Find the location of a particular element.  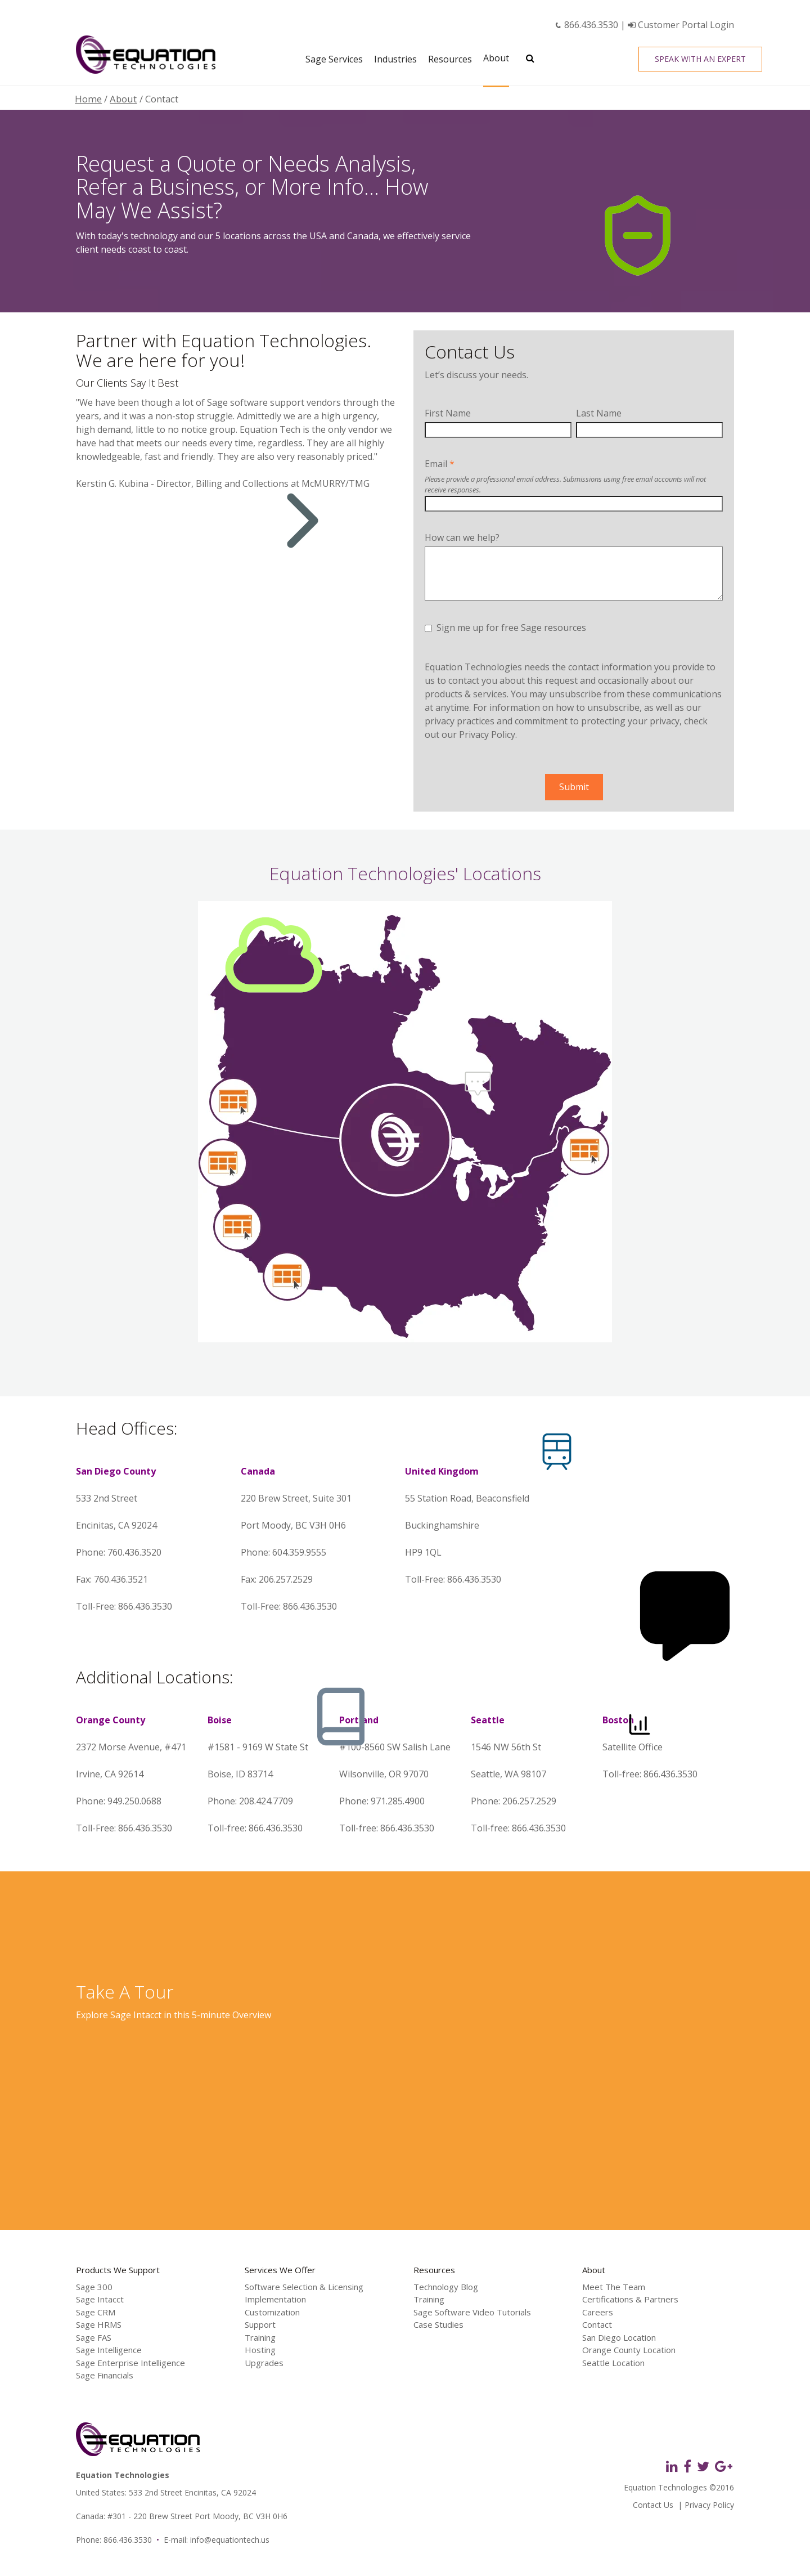

open chat or messaging is located at coordinates (478, 1082).